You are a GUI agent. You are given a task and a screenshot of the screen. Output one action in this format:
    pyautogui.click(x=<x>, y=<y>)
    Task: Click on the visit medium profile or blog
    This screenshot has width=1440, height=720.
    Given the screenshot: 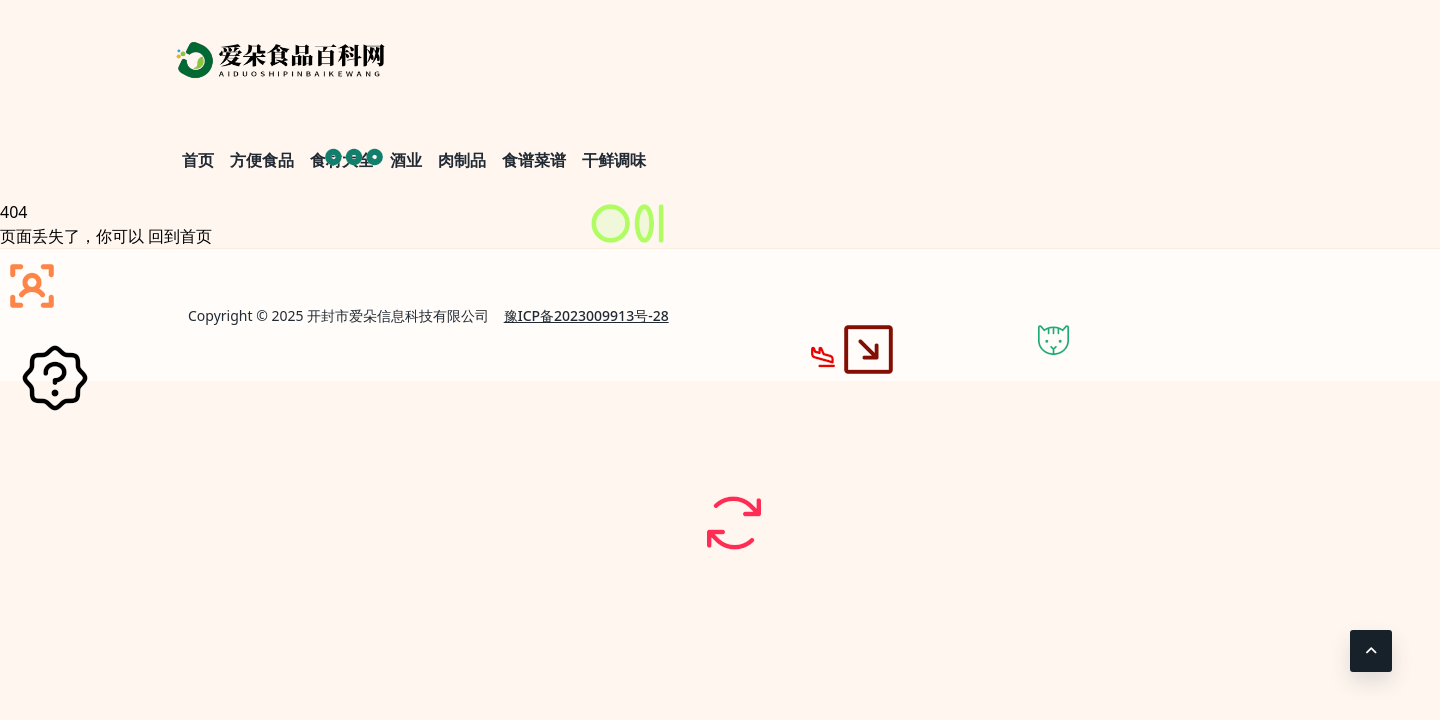 What is the action you would take?
    pyautogui.click(x=627, y=223)
    